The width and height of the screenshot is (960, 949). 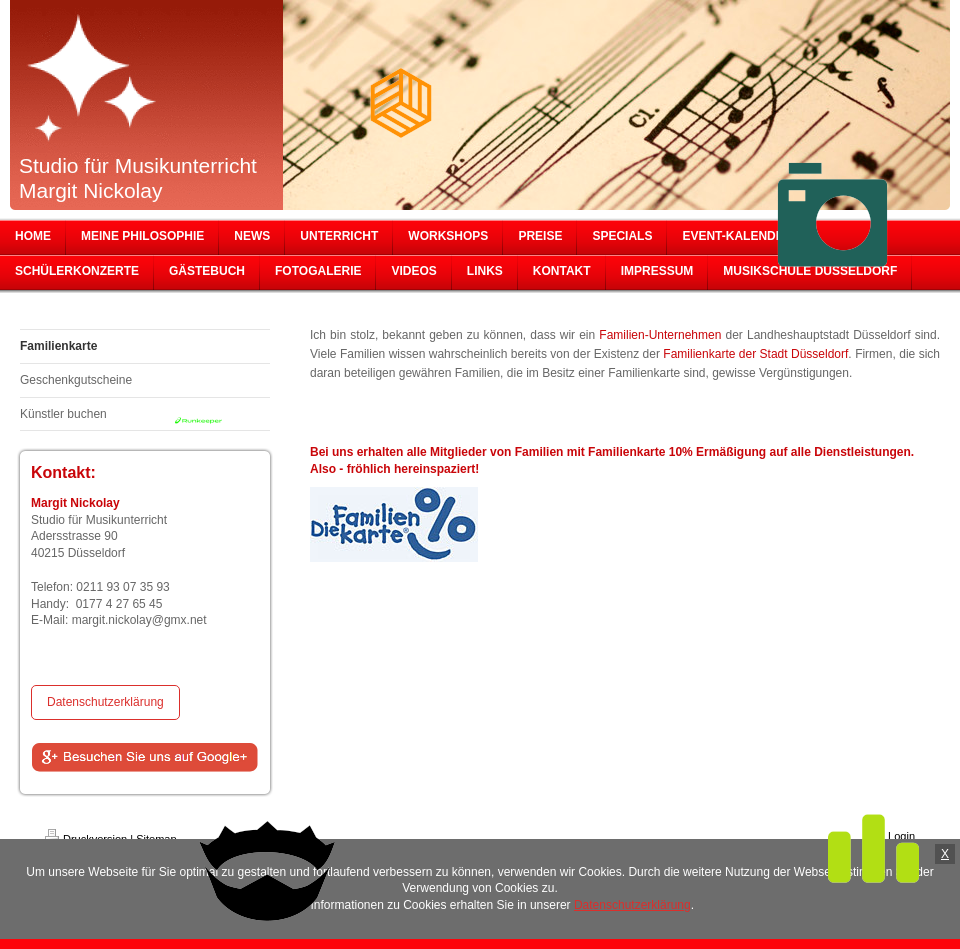 What do you see at coordinates (401, 103) in the screenshot?
I see `open badges platform logo` at bounding box center [401, 103].